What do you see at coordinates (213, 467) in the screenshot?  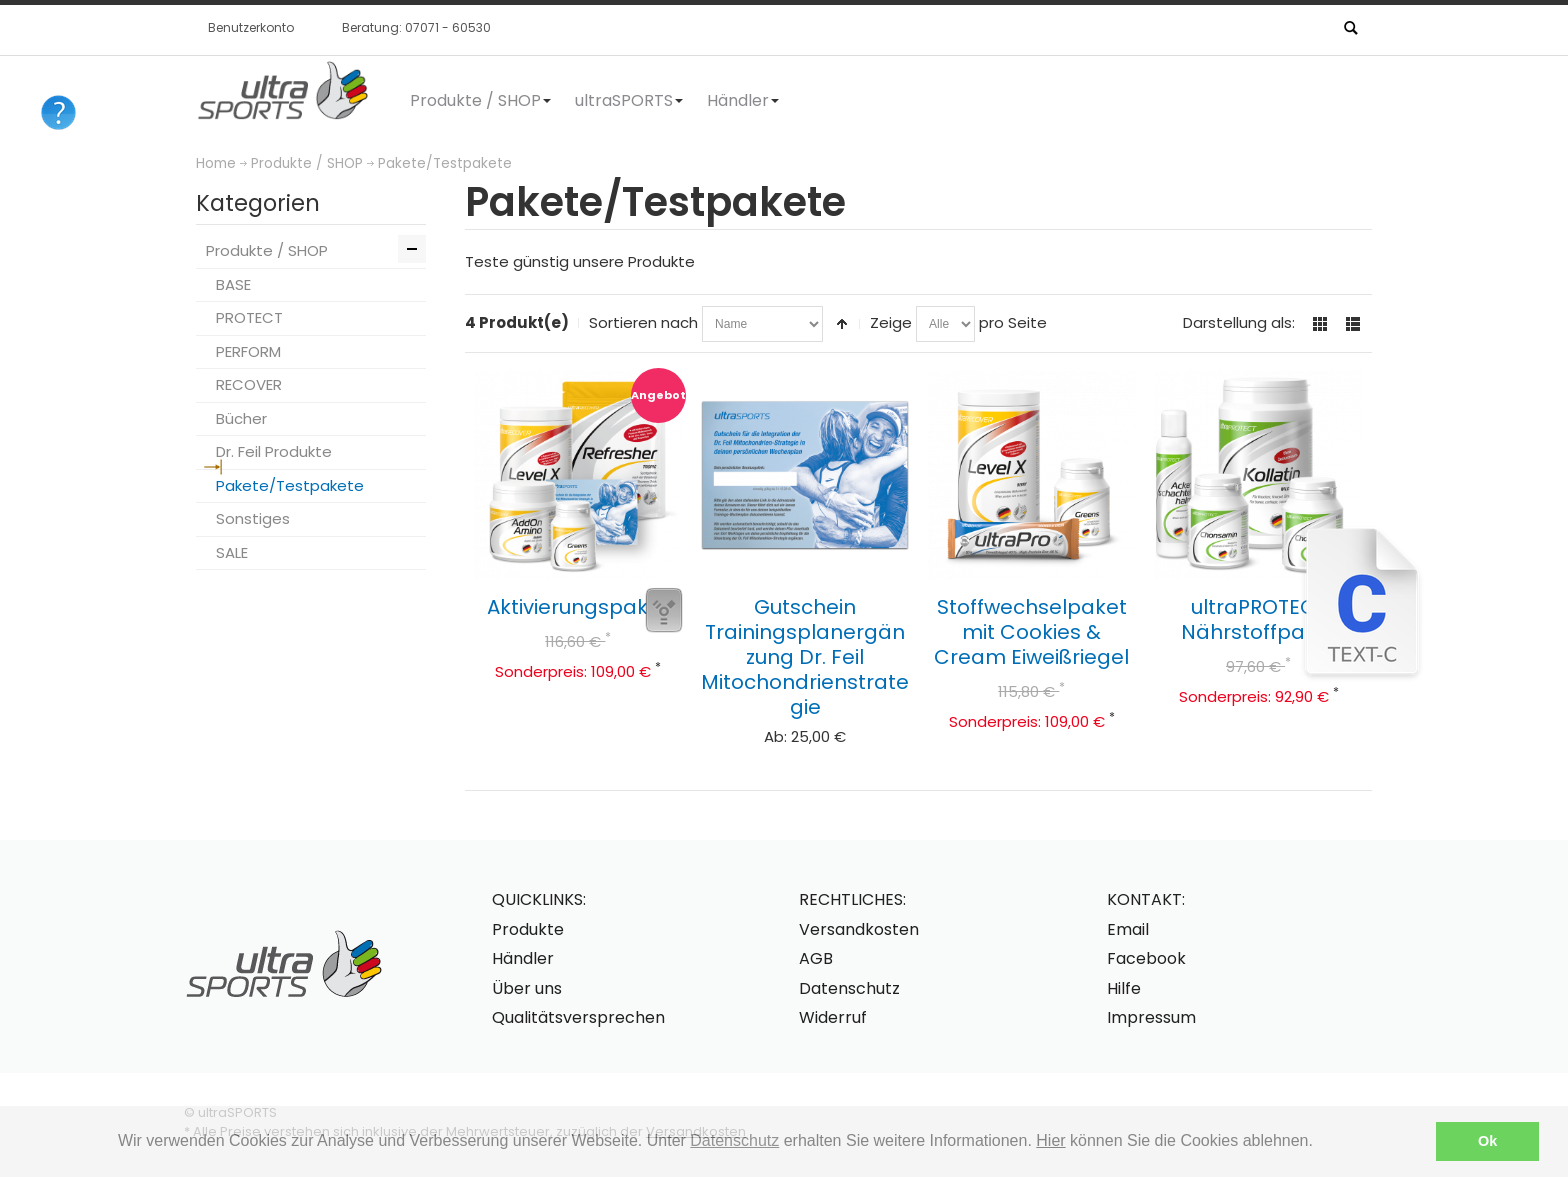 I see `skip to the last item in a list or queue` at bounding box center [213, 467].